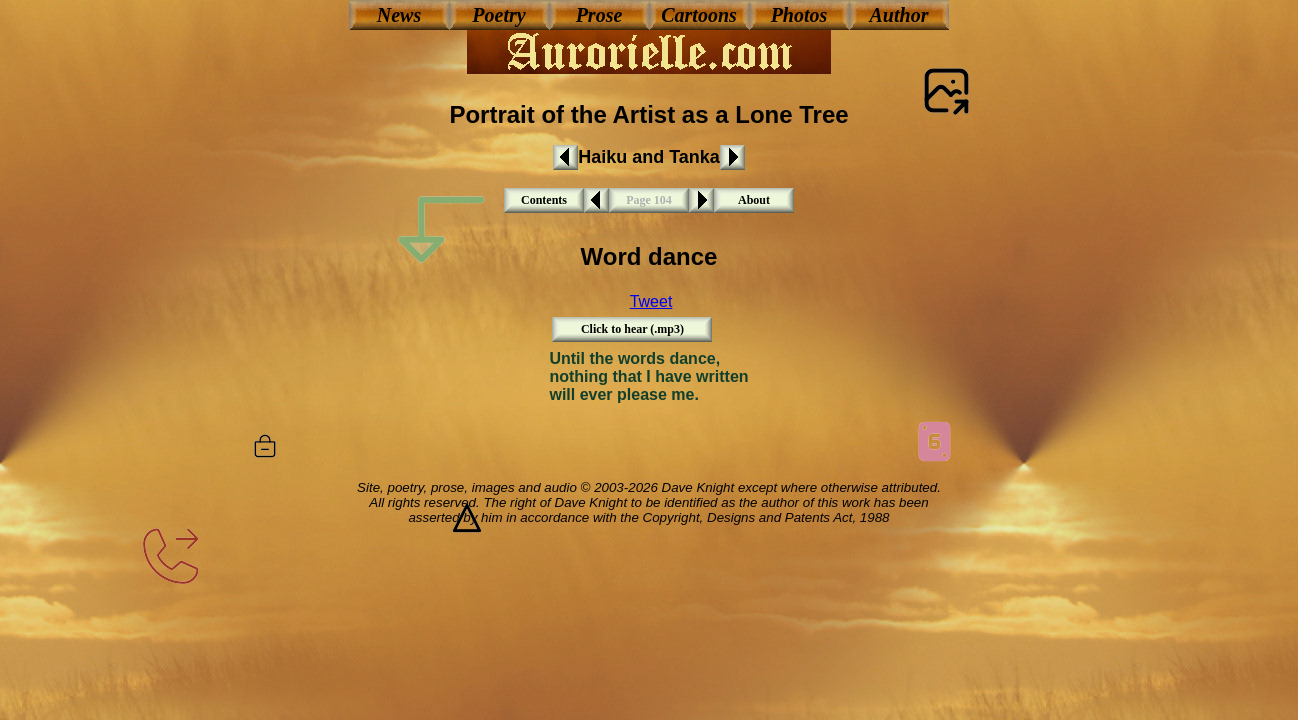 This screenshot has height=720, width=1298. I want to click on indicates change or difference in a value, so click(467, 518).